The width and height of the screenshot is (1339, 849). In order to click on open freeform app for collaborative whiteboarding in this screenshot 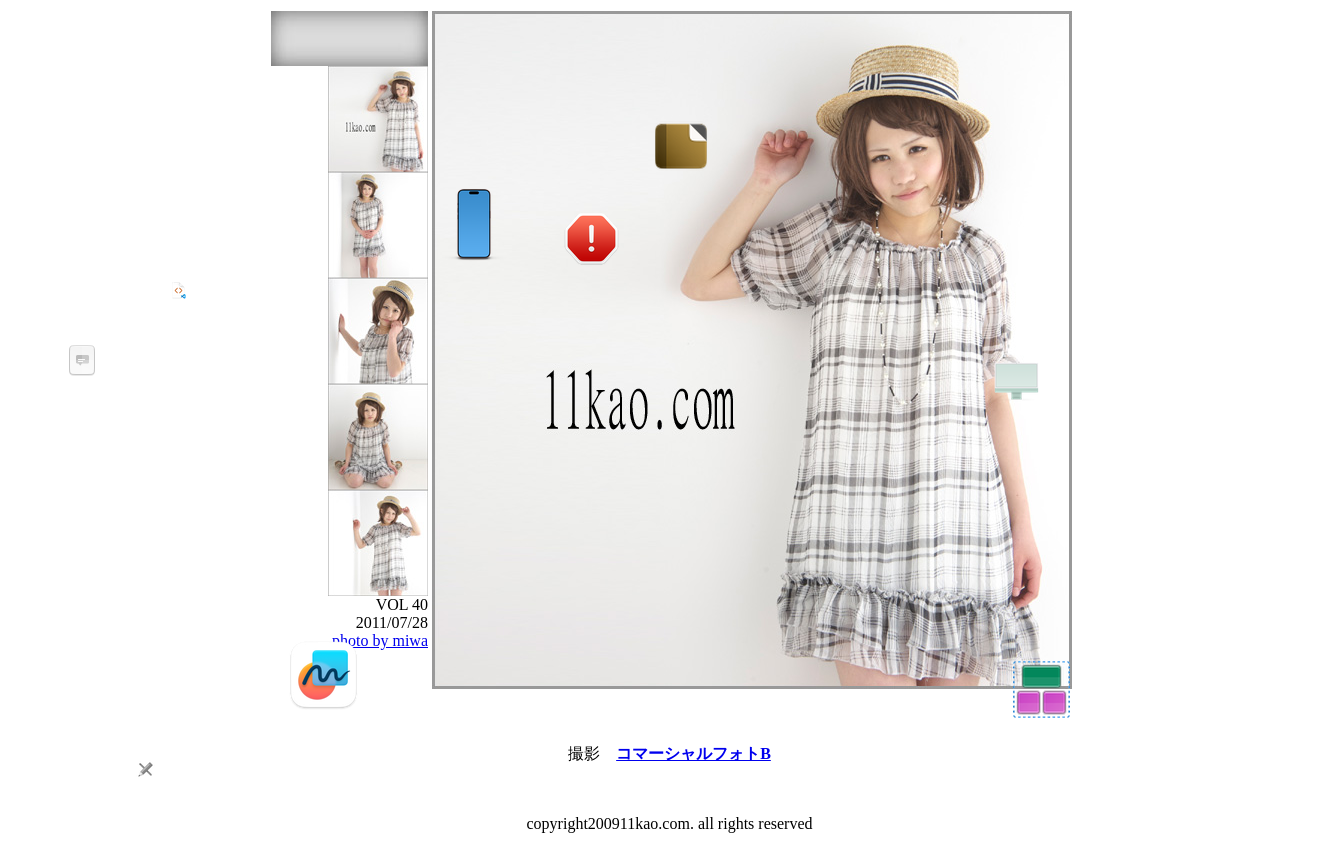, I will do `click(323, 674)`.